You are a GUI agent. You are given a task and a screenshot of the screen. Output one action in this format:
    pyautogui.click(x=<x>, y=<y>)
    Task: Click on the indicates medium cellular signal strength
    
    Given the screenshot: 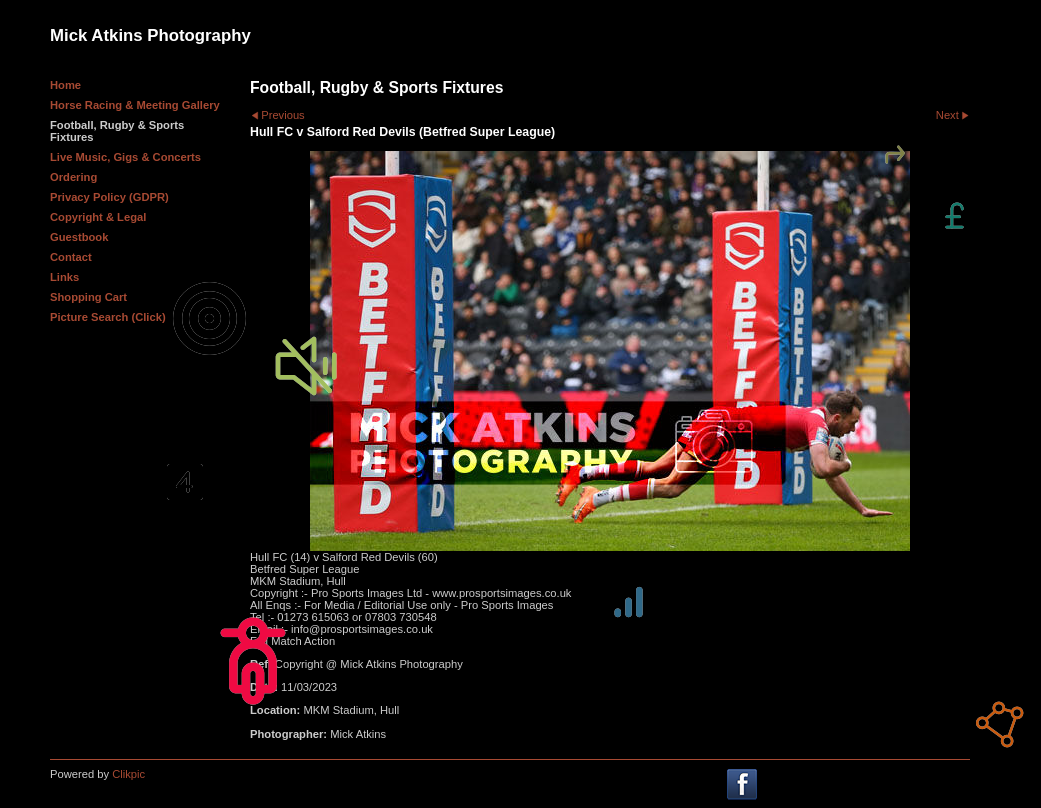 What is the action you would take?
    pyautogui.click(x=641, y=594)
    